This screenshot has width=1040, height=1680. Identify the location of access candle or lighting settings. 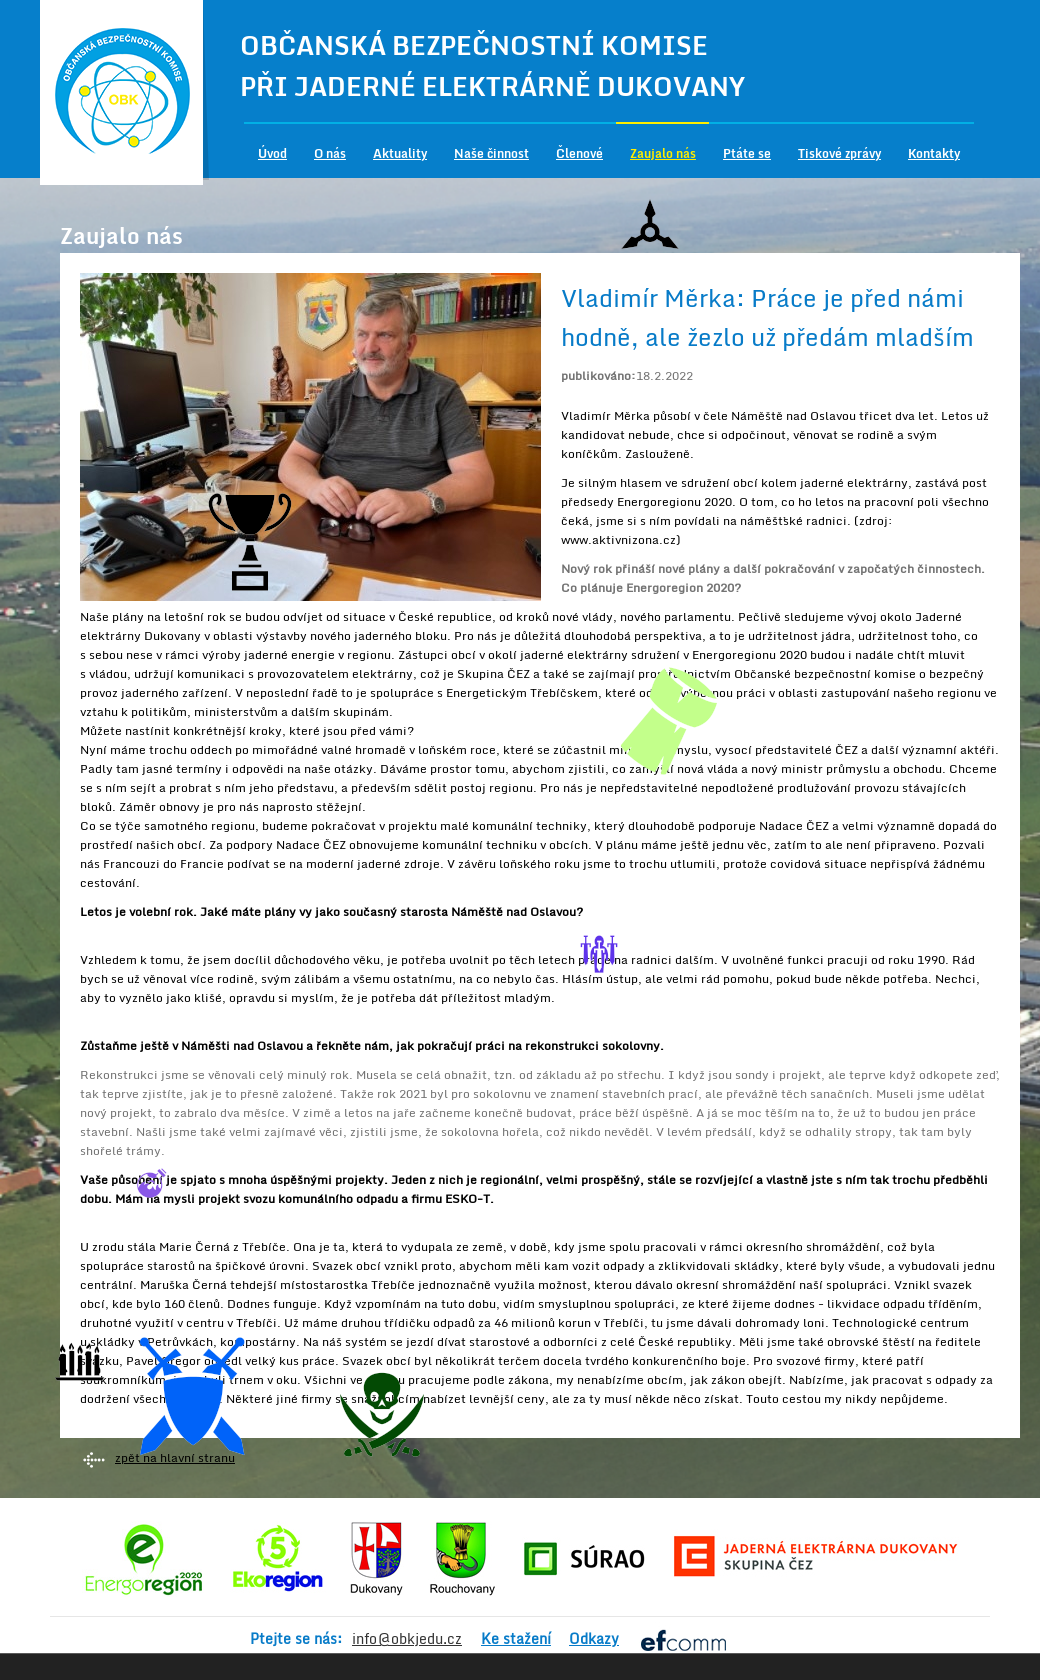
(79, 1356).